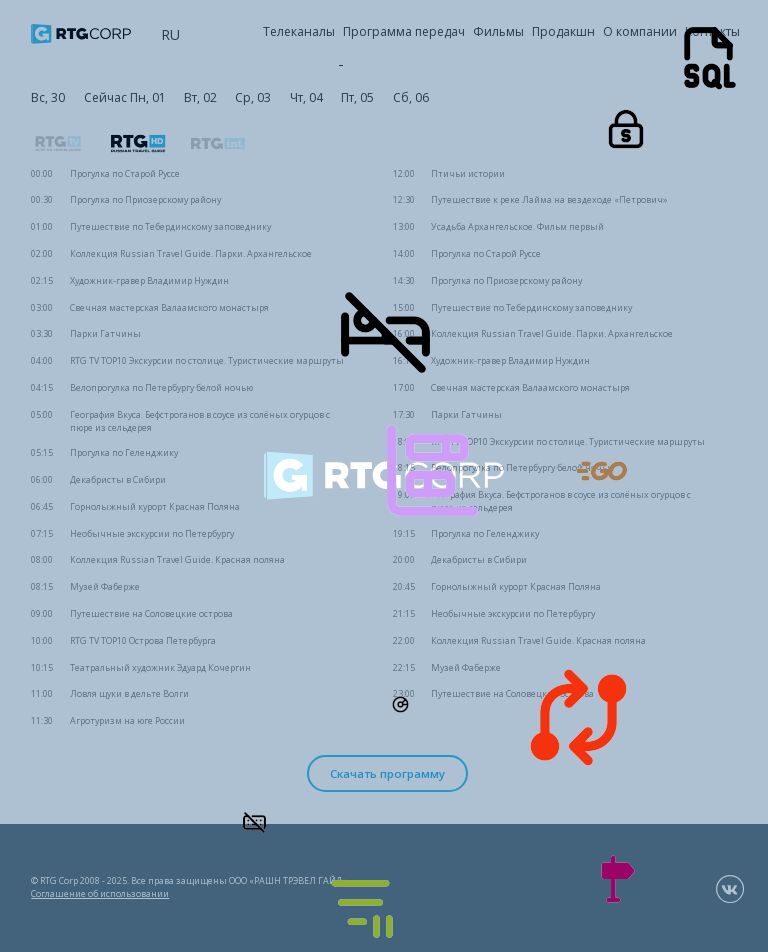 The height and width of the screenshot is (952, 768). I want to click on no sleeping accommodations available, so click(385, 332).